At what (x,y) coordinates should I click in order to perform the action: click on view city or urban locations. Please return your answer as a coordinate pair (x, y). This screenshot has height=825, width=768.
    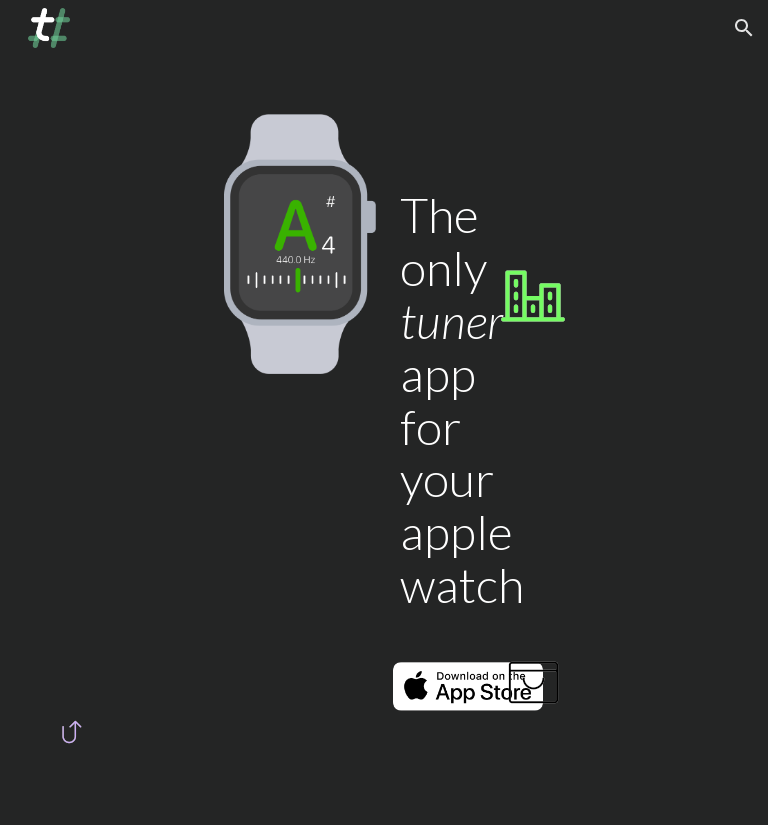
    Looking at the image, I should click on (533, 296).